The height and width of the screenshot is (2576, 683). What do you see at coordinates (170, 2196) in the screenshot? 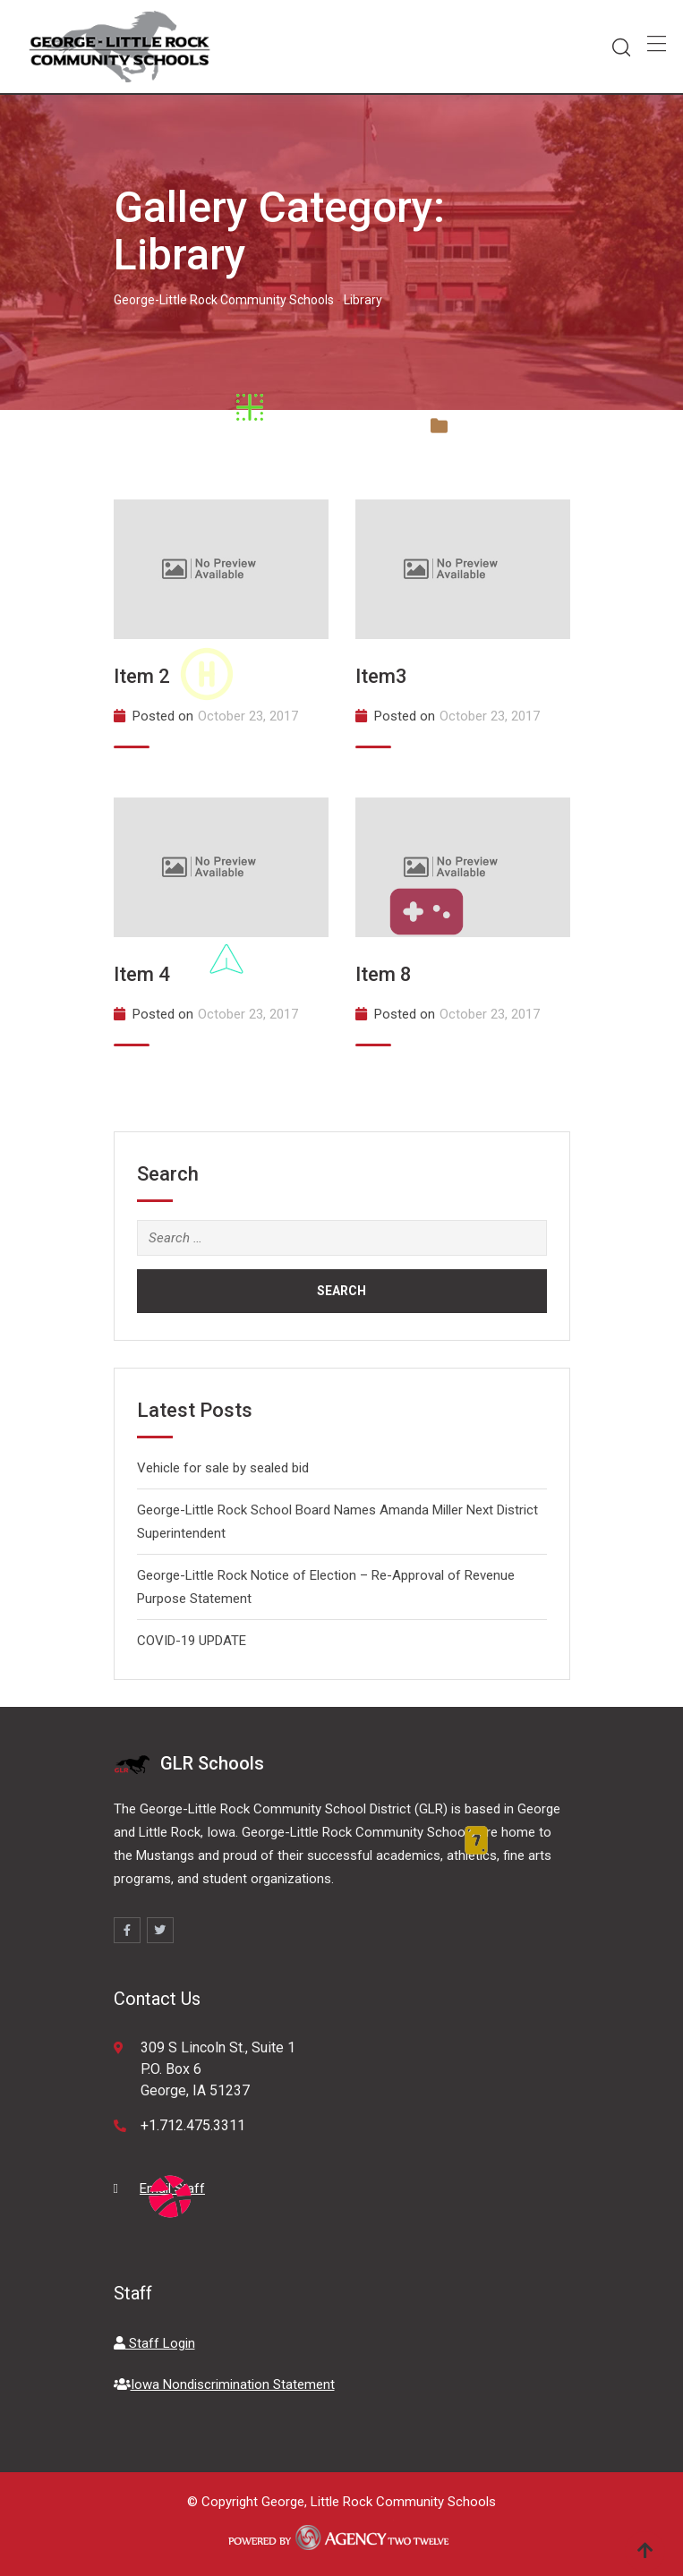
I see `visit dribbble profile or portfolio` at bounding box center [170, 2196].